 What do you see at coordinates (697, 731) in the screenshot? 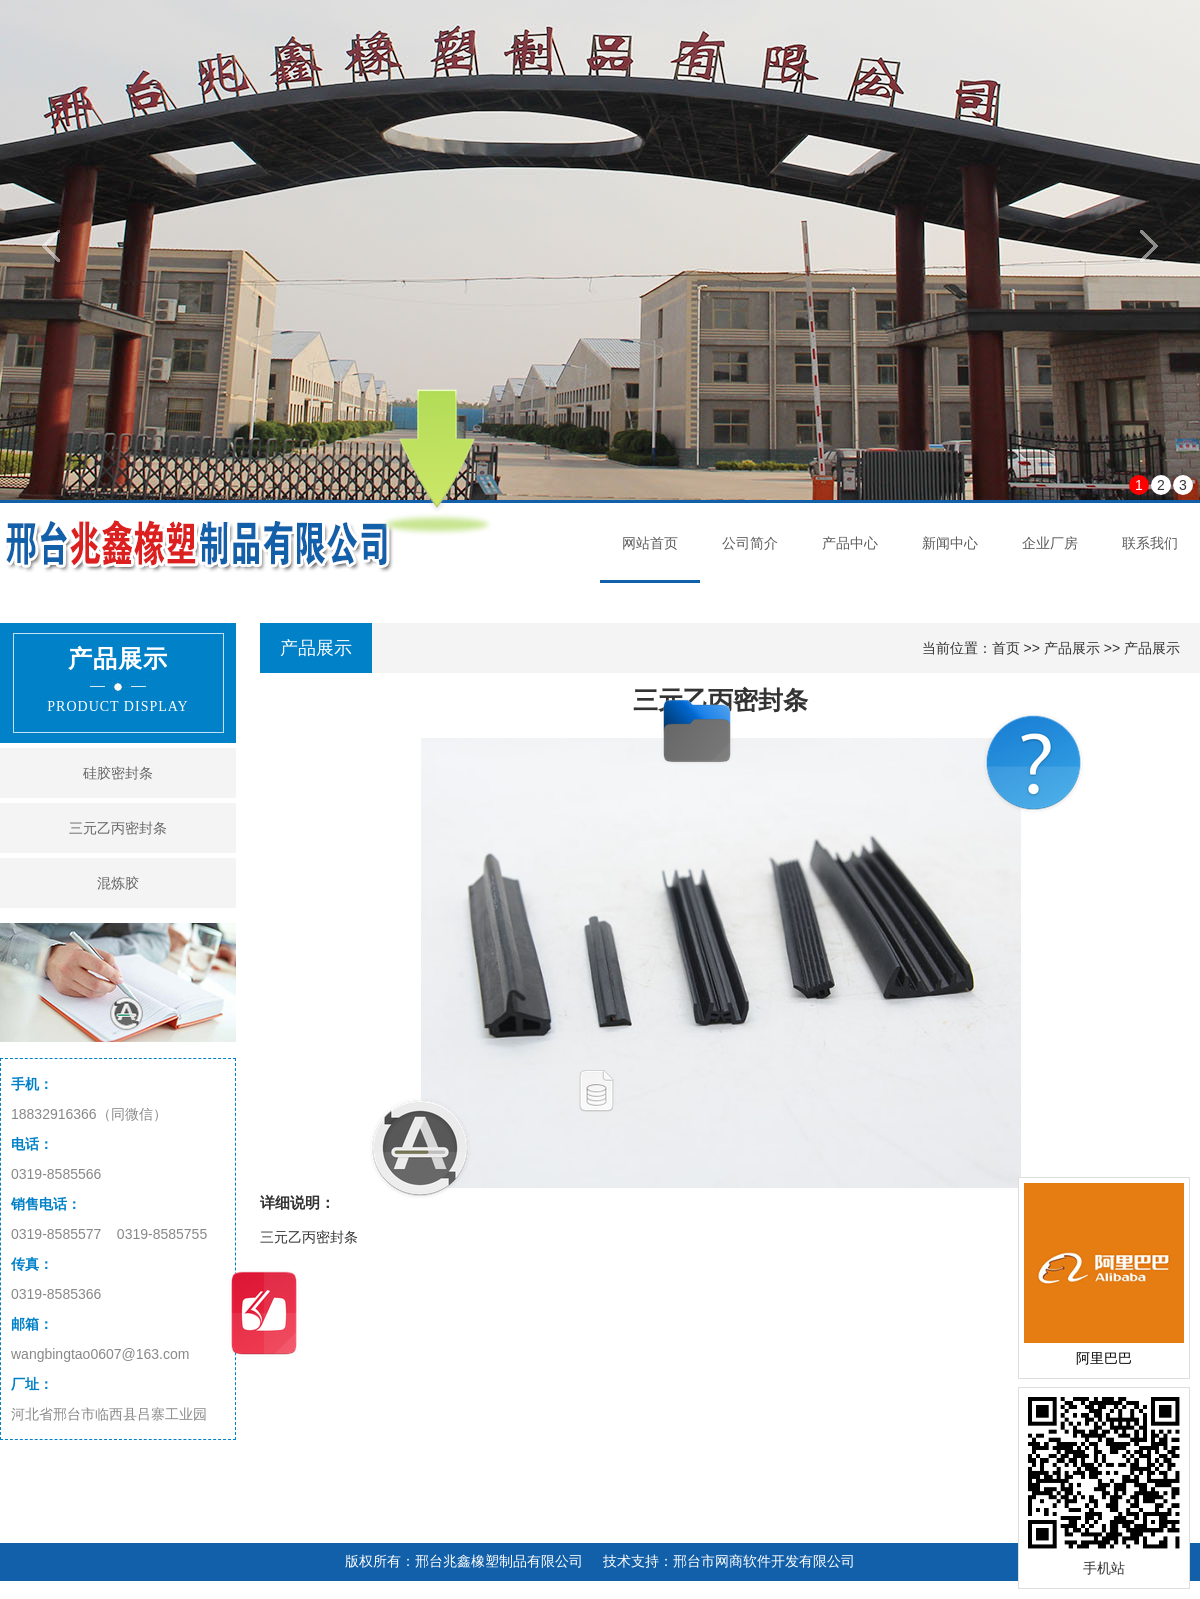
I see `drop files here to move them into this folder` at bounding box center [697, 731].